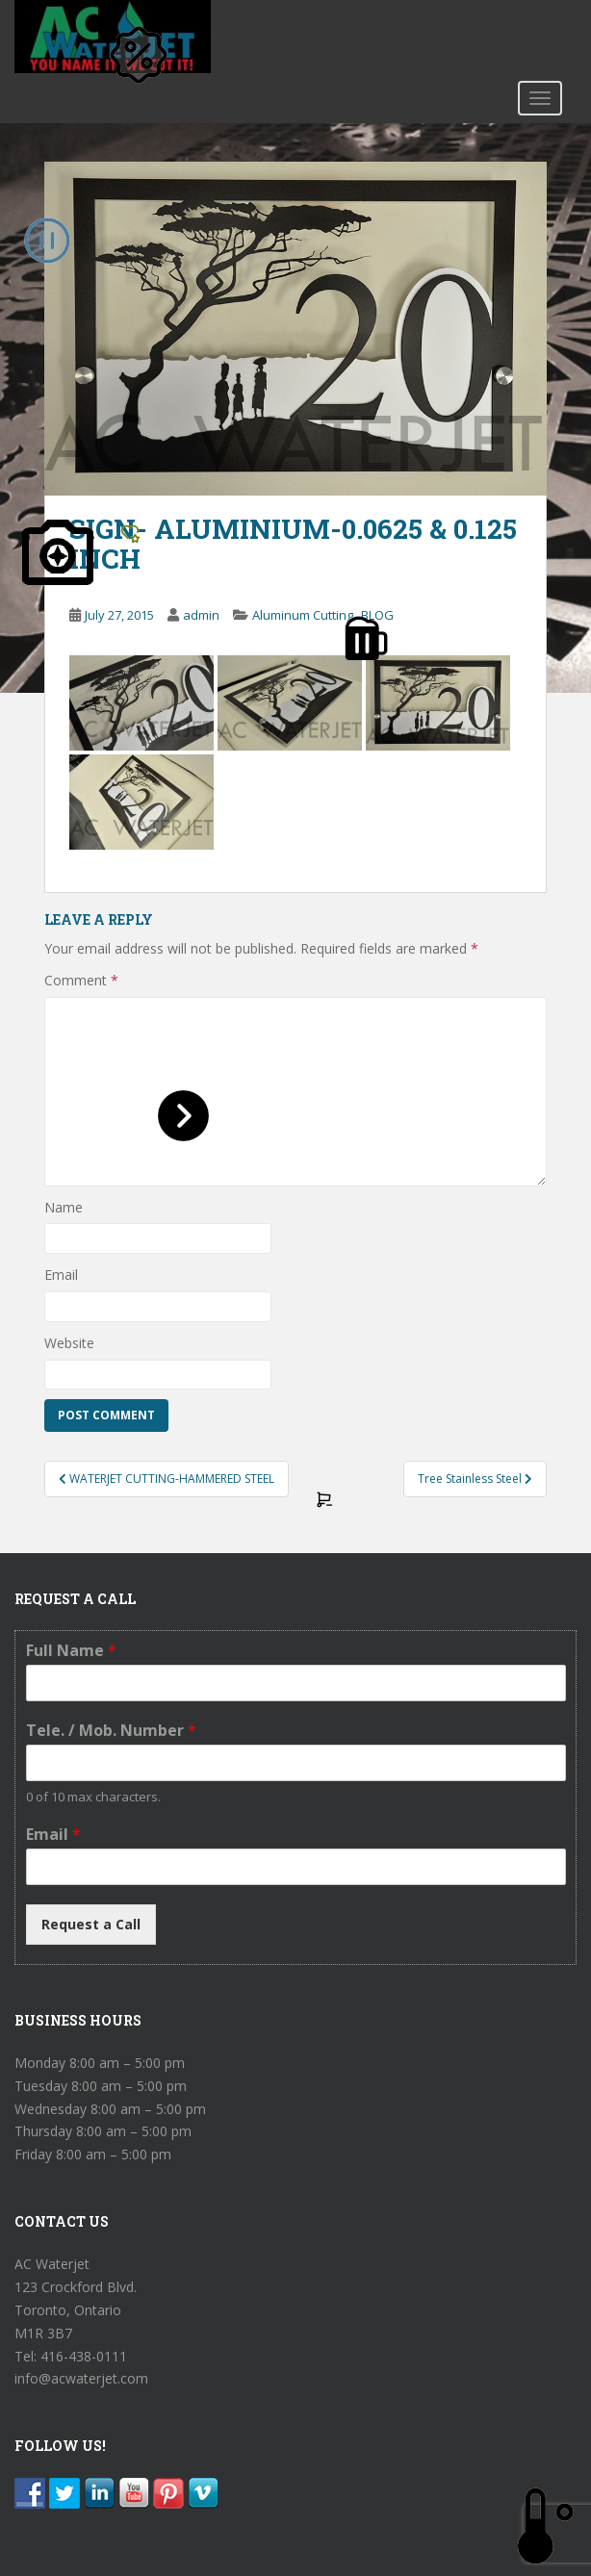  What do you see at coordinates (538, 2526) in the screenshot?
I see `view current temperature` at bounding box center [538, 2526].